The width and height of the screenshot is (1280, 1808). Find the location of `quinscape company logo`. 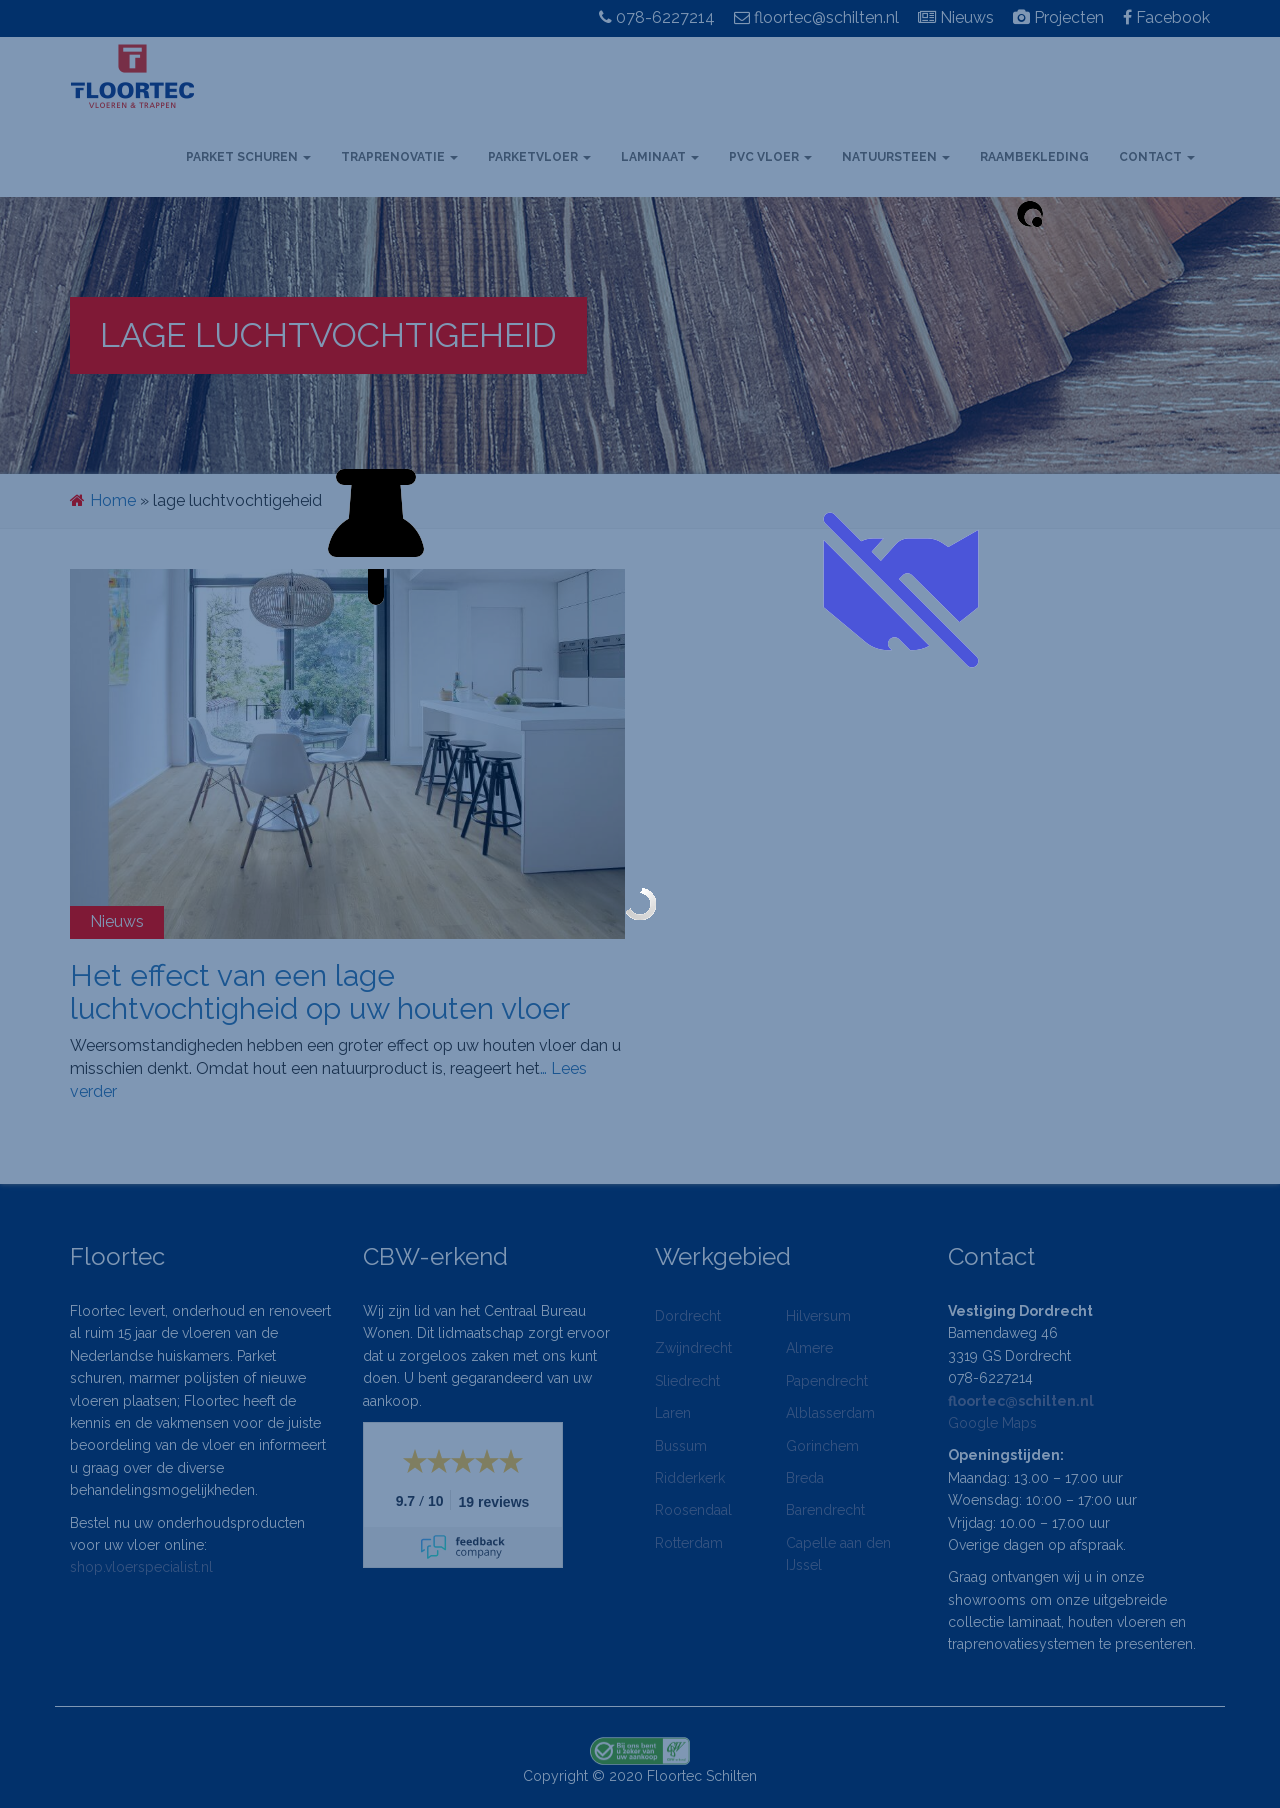

quinscape company logo is located at coordinates (1030, 214).